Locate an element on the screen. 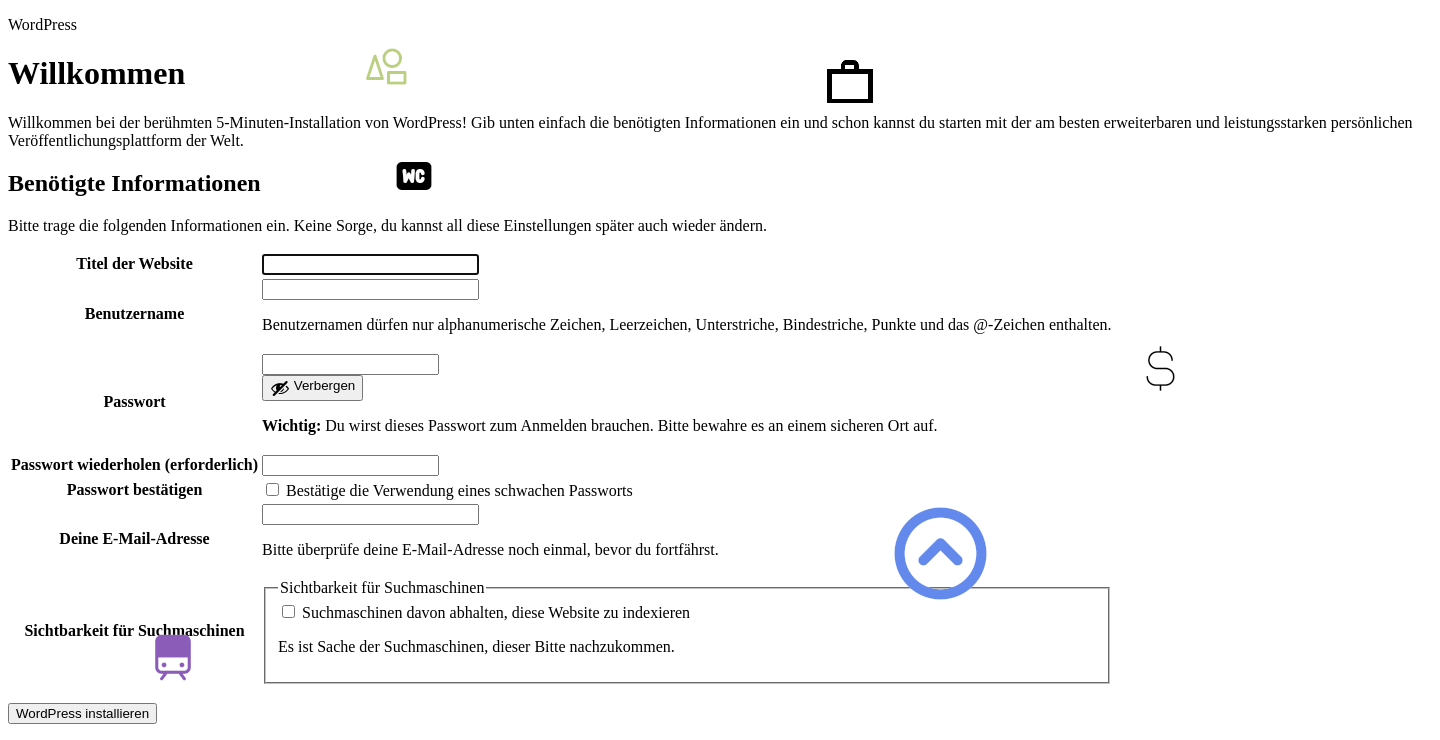 The height and width of the screenshot is (740, 1440). indicates restroom or toilet facility nearby is located at coordinates (414, 176).